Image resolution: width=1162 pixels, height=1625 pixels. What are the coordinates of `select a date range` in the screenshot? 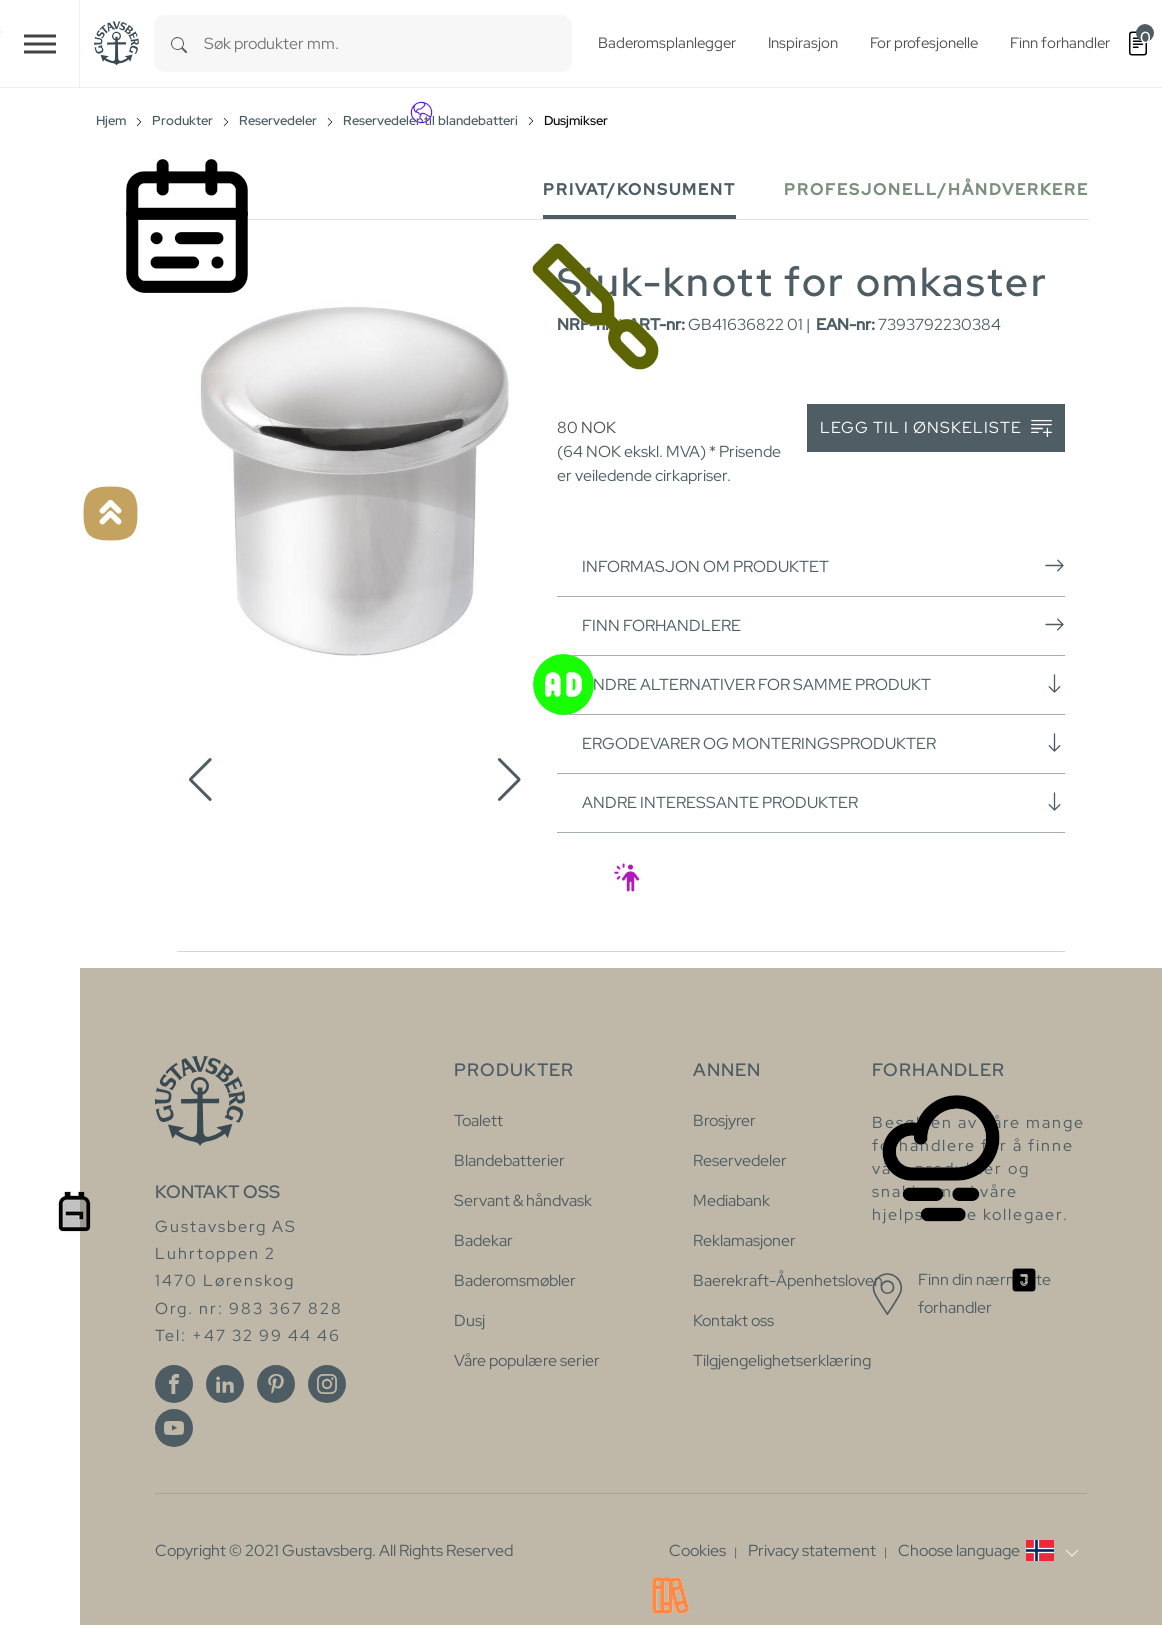 It's located at (187, 226).